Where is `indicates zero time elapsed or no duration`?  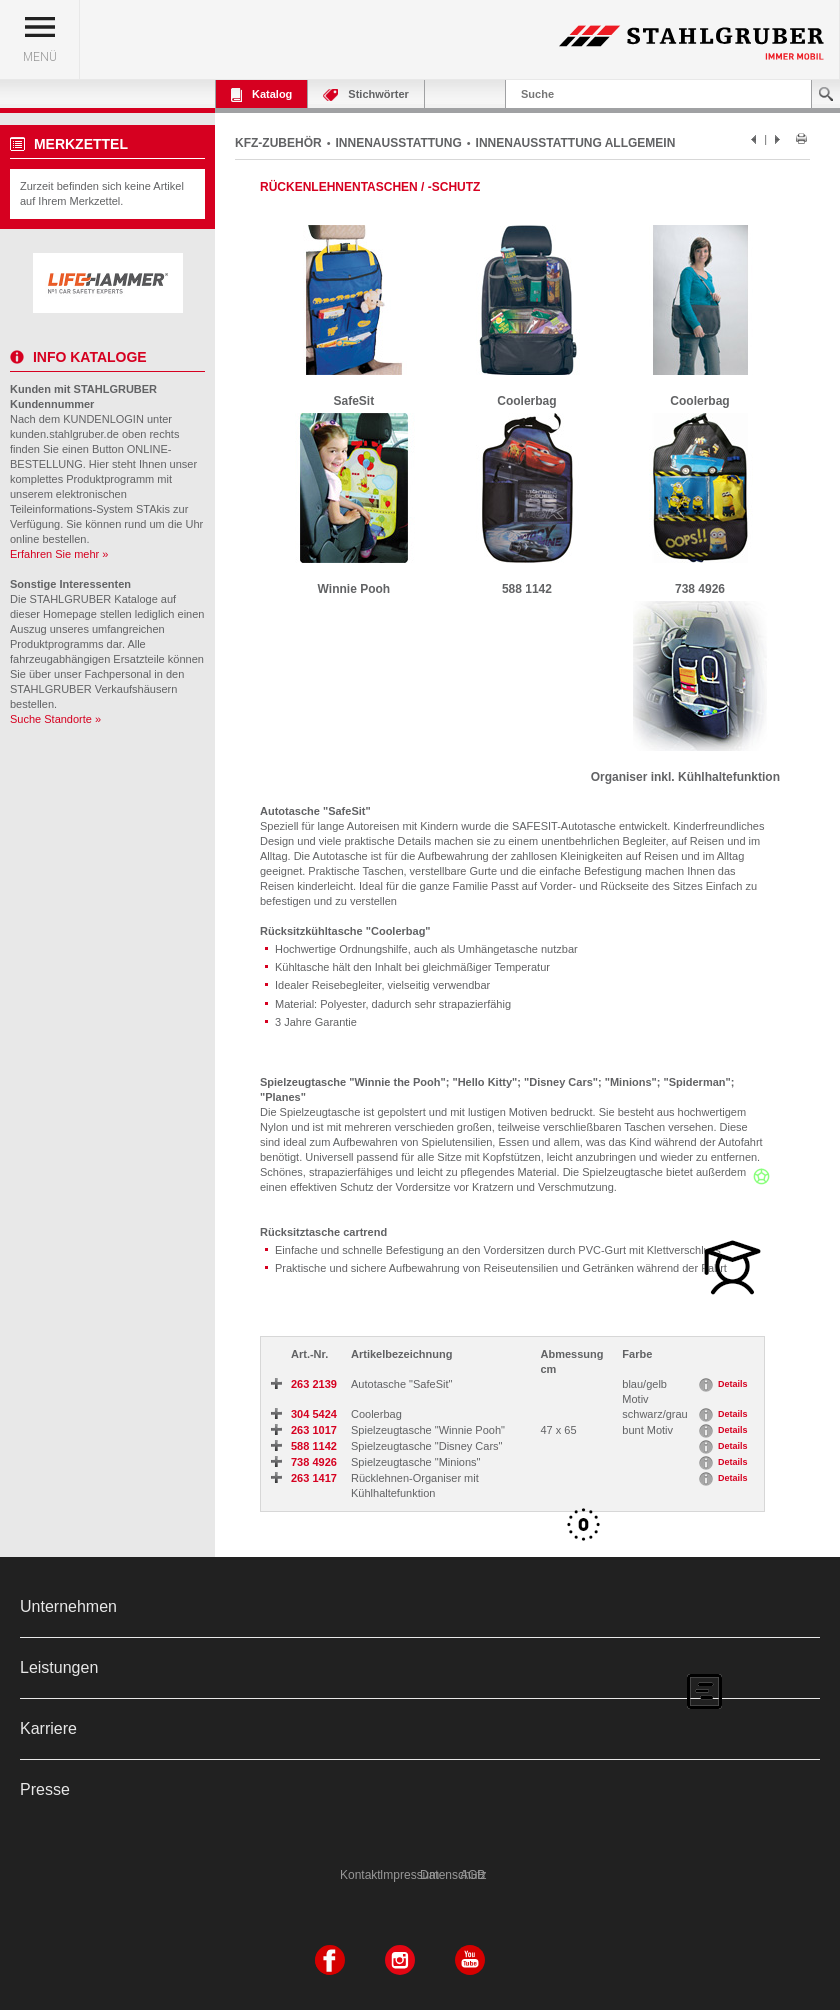
indicates zero time elapsed or no duration is located at coordinates (583, 1524).